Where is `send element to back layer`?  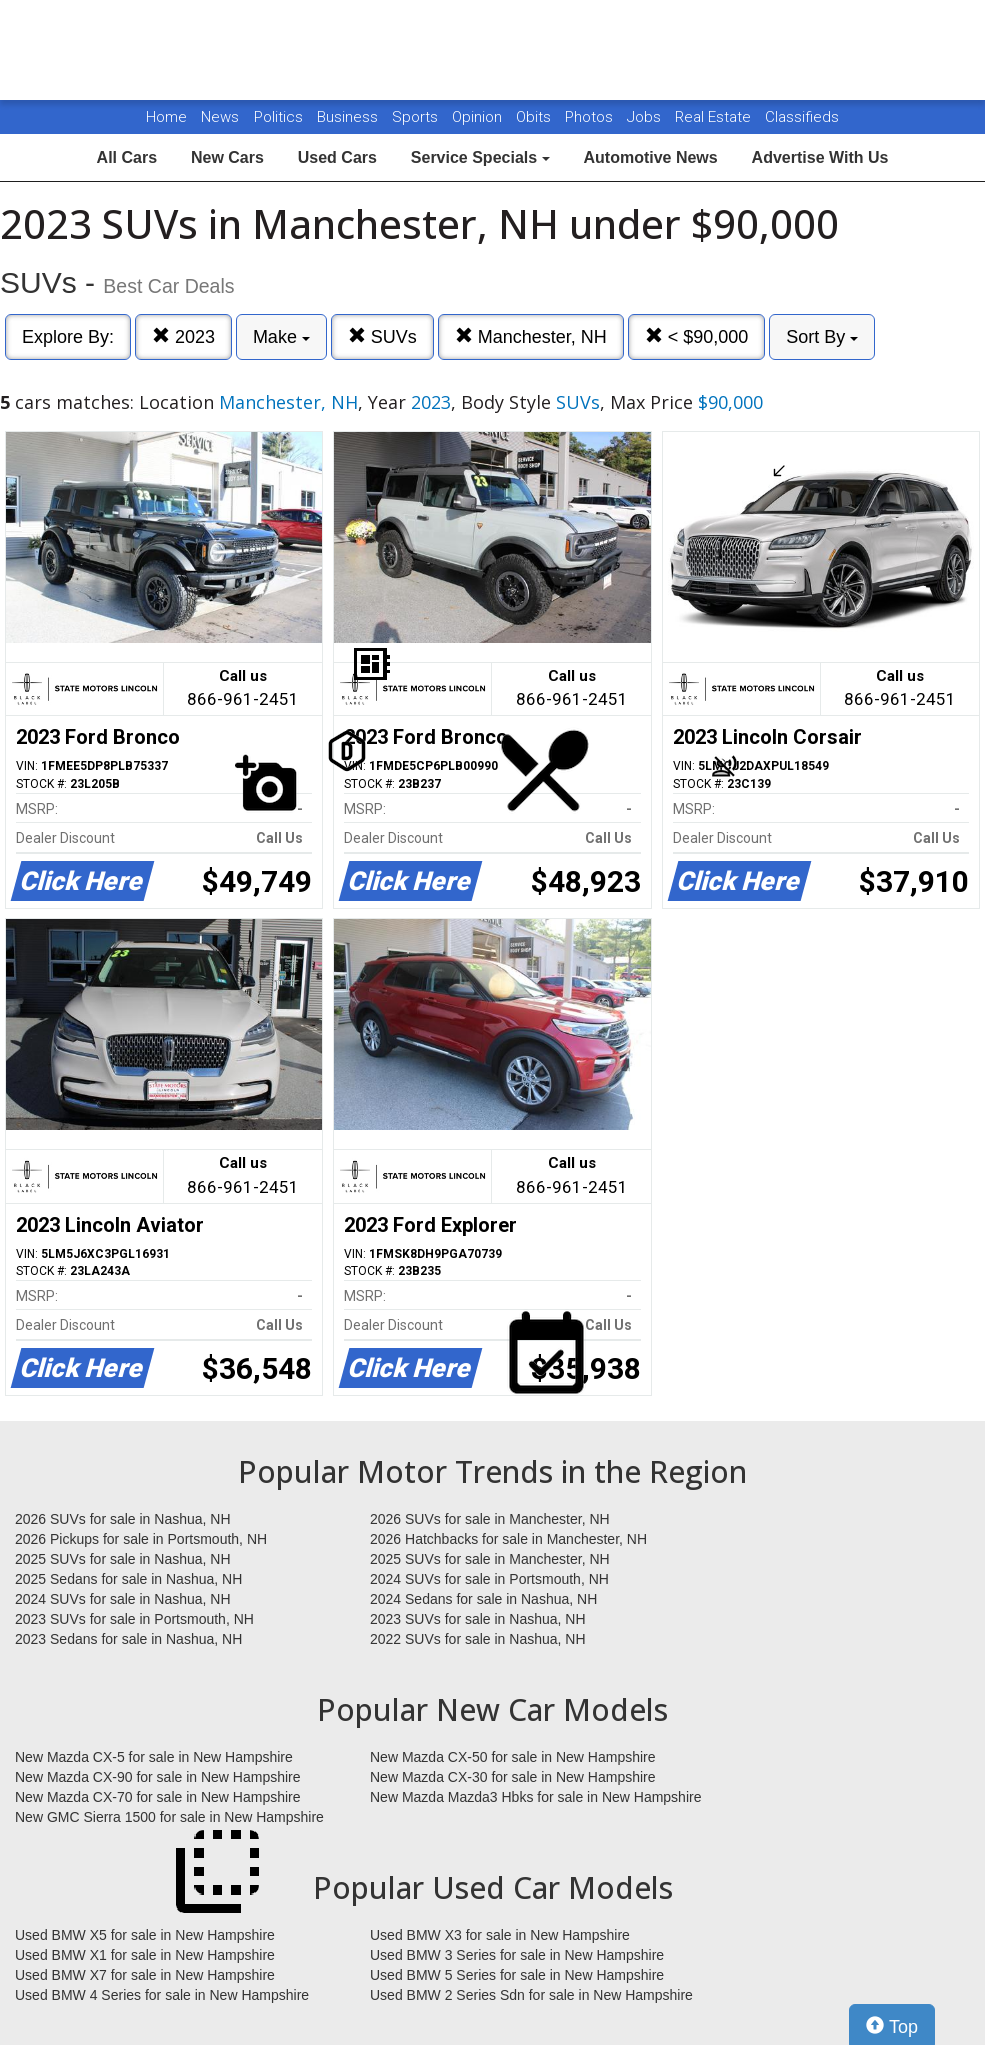
send element to back layer is located at coordinates (217, 1871).